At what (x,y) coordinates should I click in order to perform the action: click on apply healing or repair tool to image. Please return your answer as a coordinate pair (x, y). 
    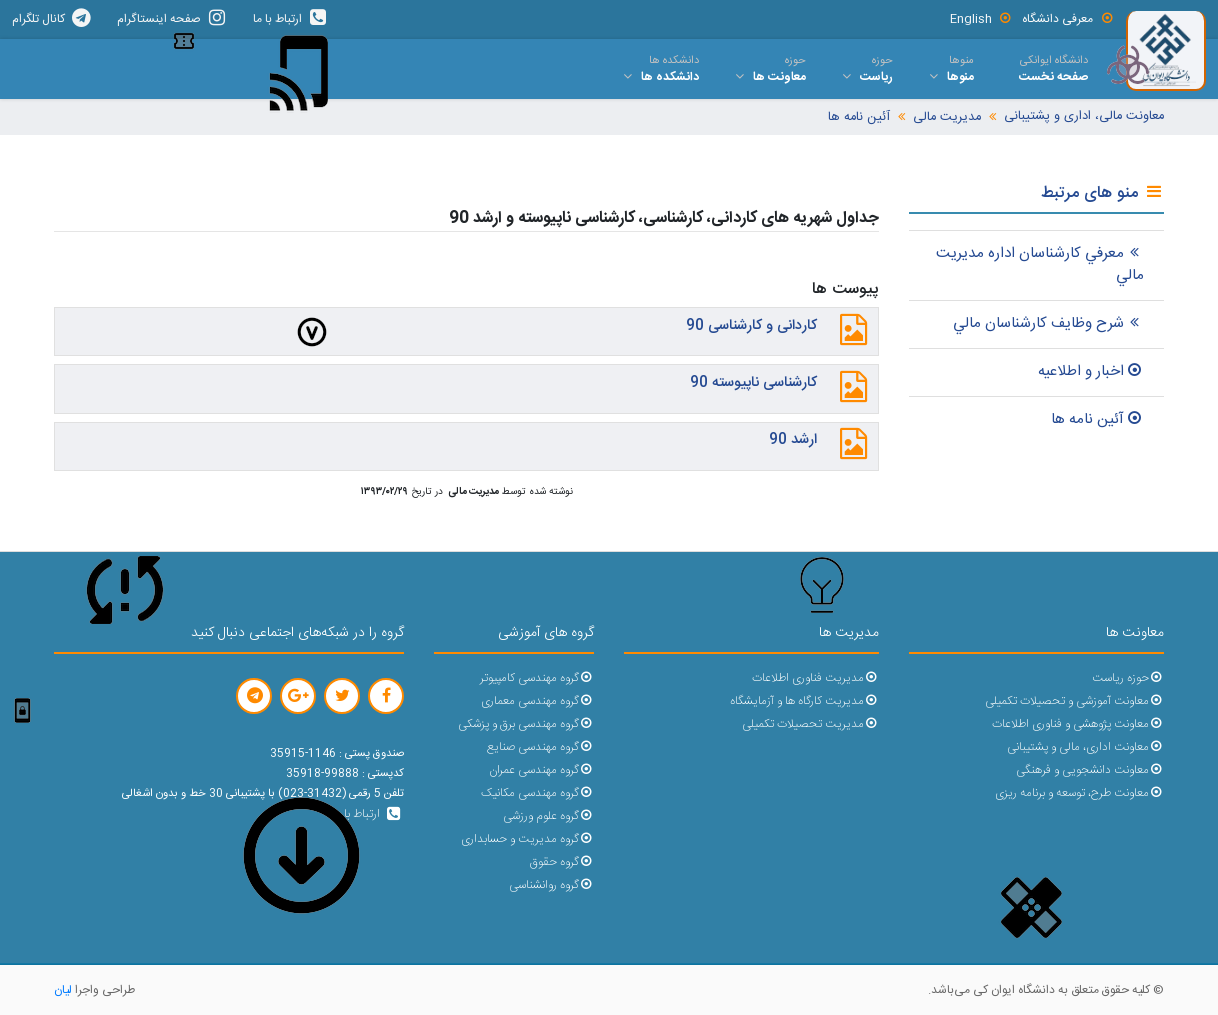
    Looking at the image, I should click on (1031, 907).